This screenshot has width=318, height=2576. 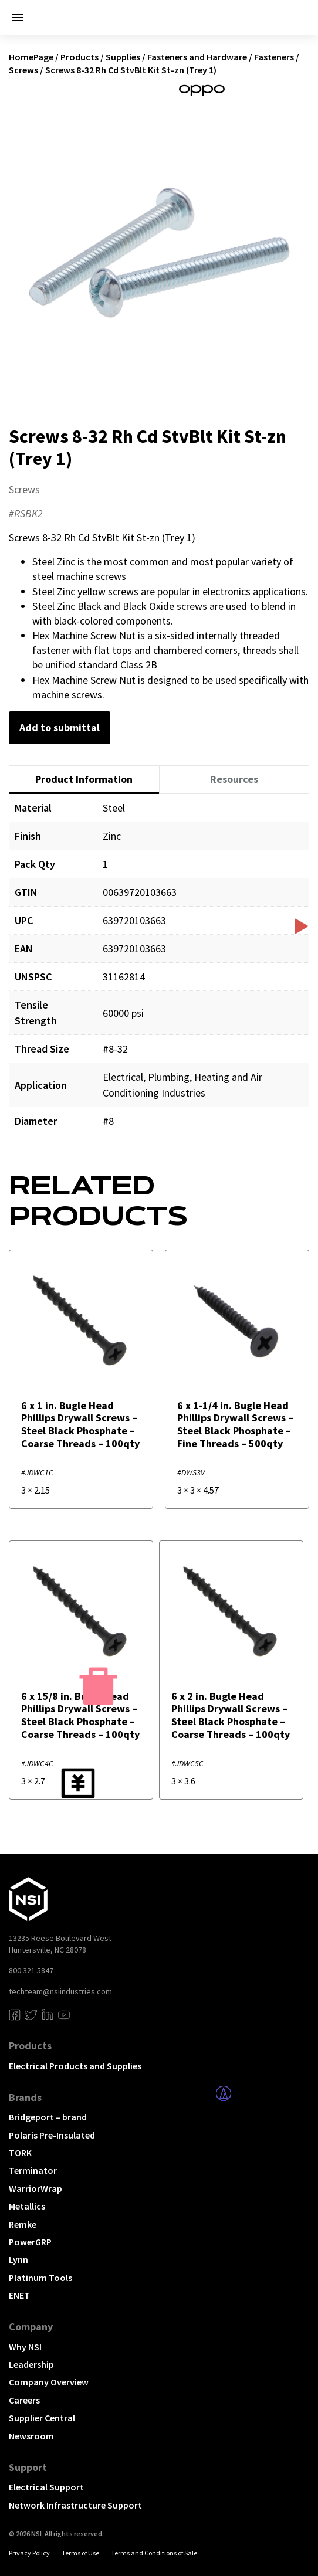 What do you see at coordinates (300, 926) in the screenshot?
I see `play media or start playback` at bounding box center [300, 926].